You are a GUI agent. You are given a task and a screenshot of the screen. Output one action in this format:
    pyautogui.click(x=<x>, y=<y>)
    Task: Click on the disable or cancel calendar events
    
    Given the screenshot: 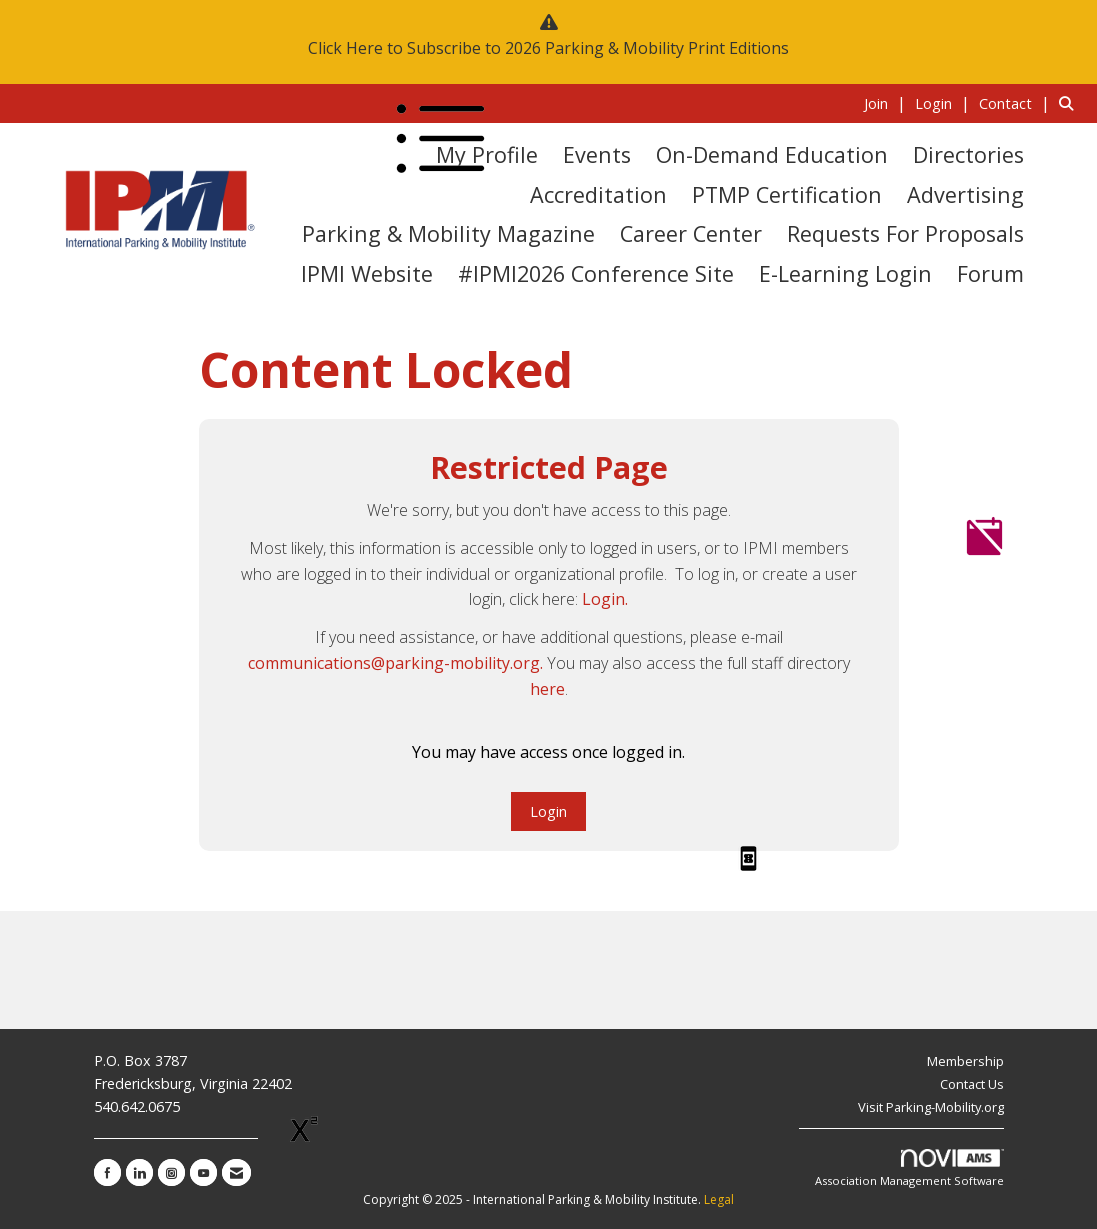 What is the action you would take?
    pyautogui.click(x=984, y=537)
    